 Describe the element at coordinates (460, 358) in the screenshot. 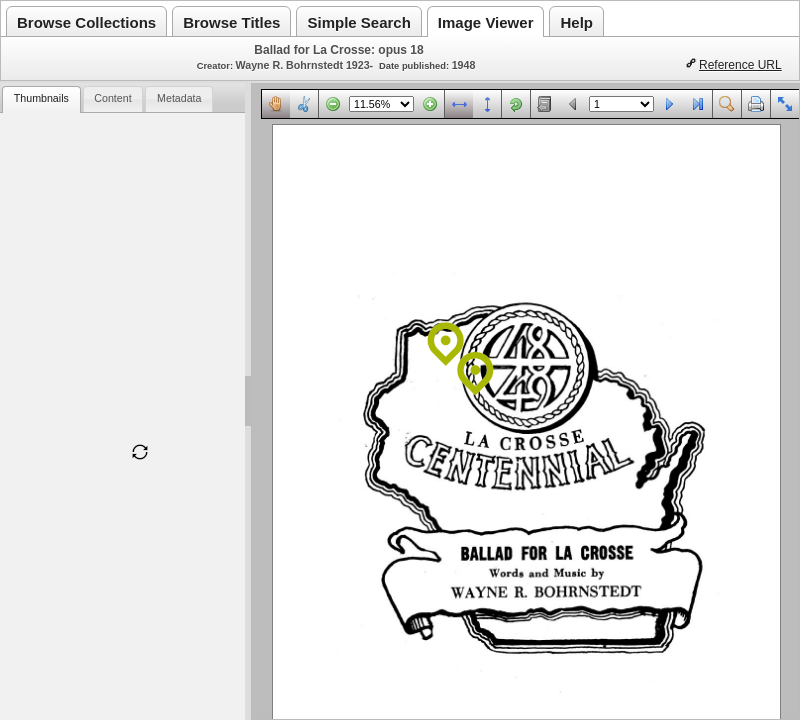

I see `measure distance between two locations` at that location.